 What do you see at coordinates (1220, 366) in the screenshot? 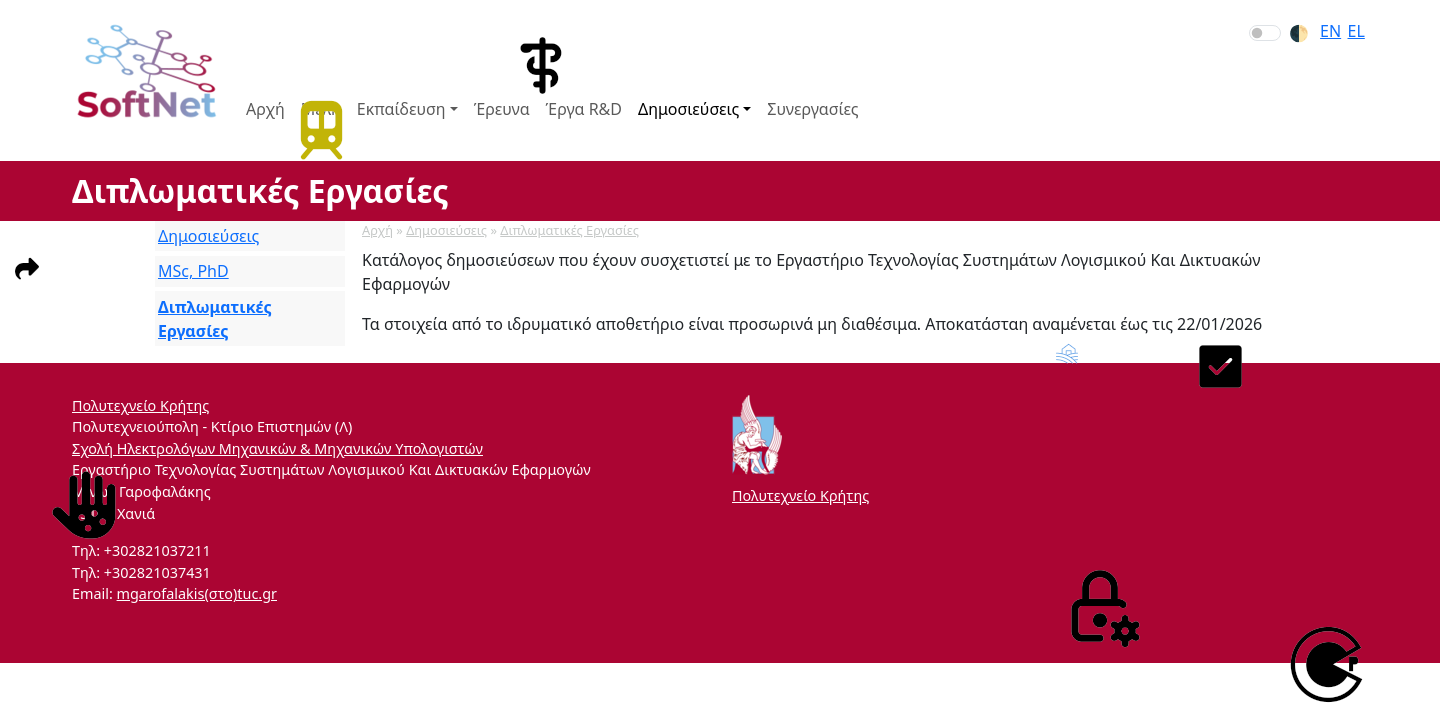
I see `a selected or checked item` at bounding box center [1220, 366].